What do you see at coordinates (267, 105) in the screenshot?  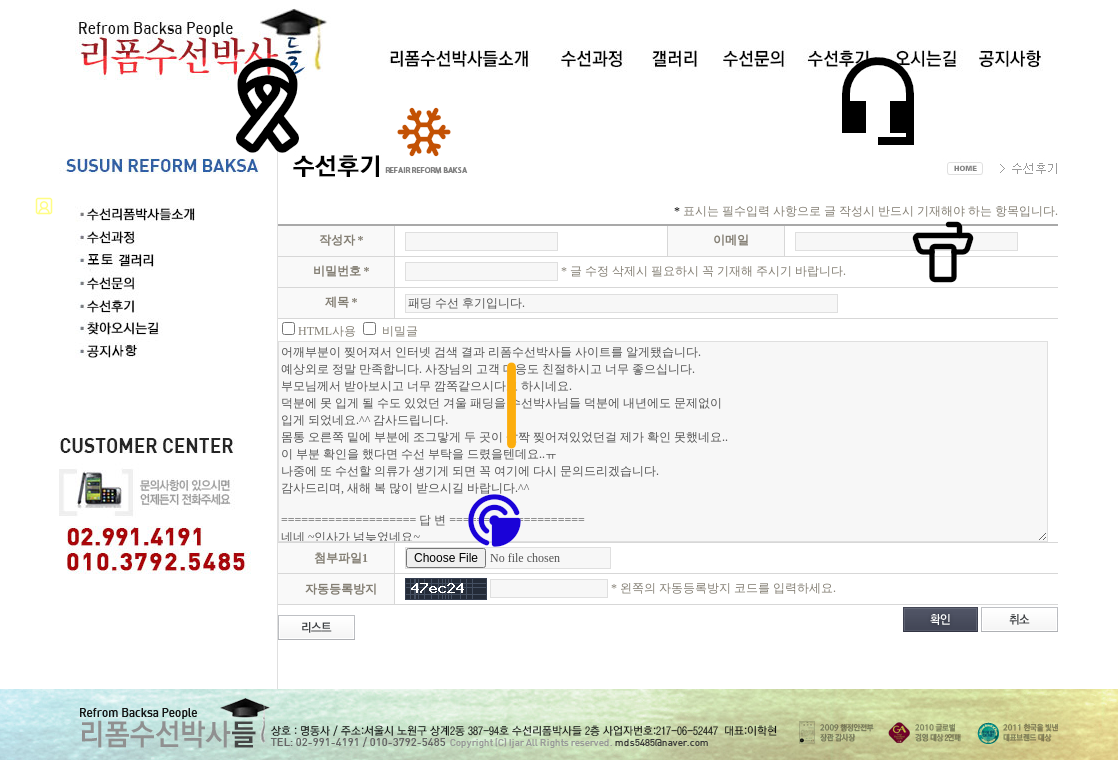 I see `awareness ribbon symbol for a cause or campaign` at bounding box center [267, 105].